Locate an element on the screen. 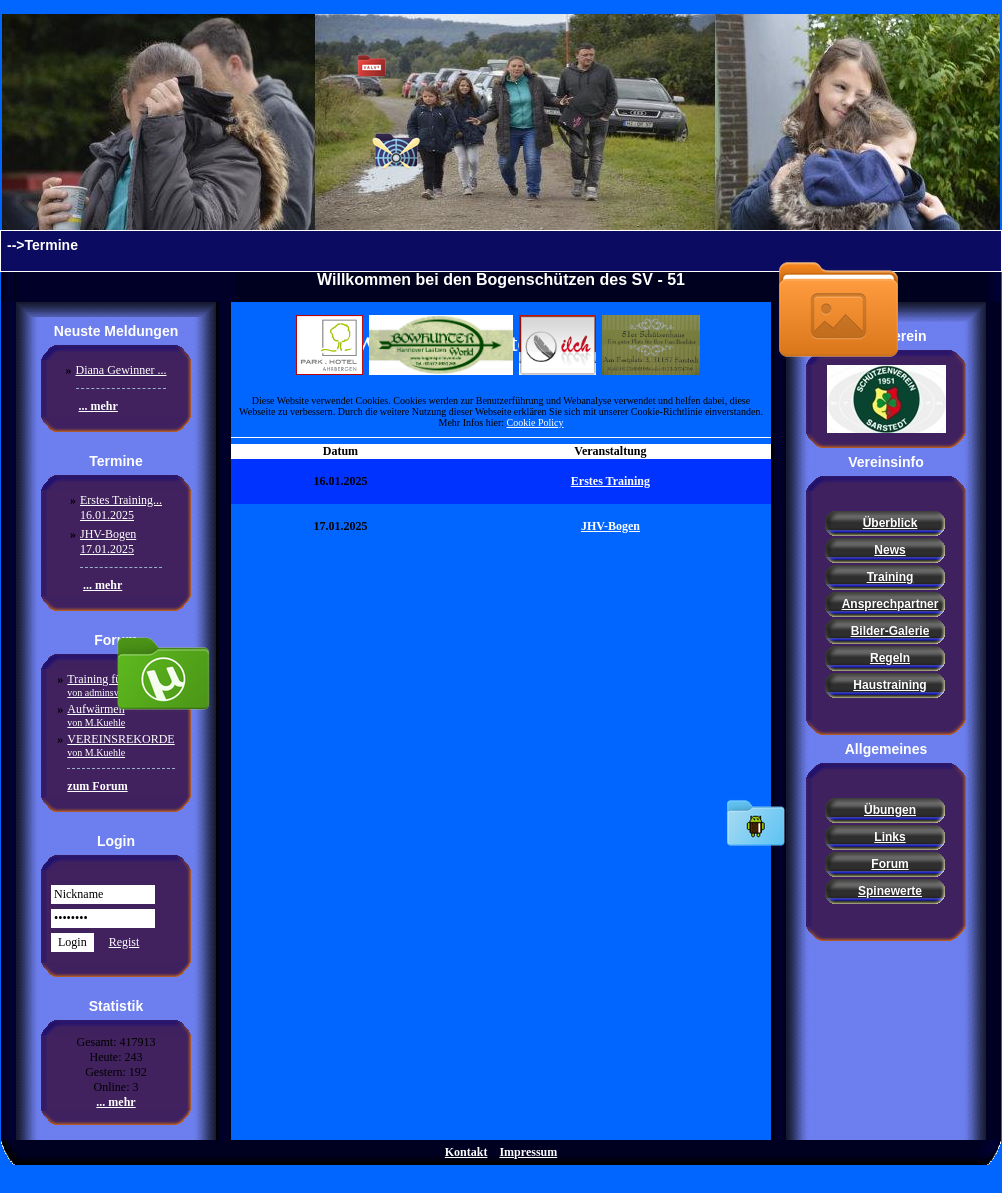  folder containing android app files is located at coordinates (755, 824).